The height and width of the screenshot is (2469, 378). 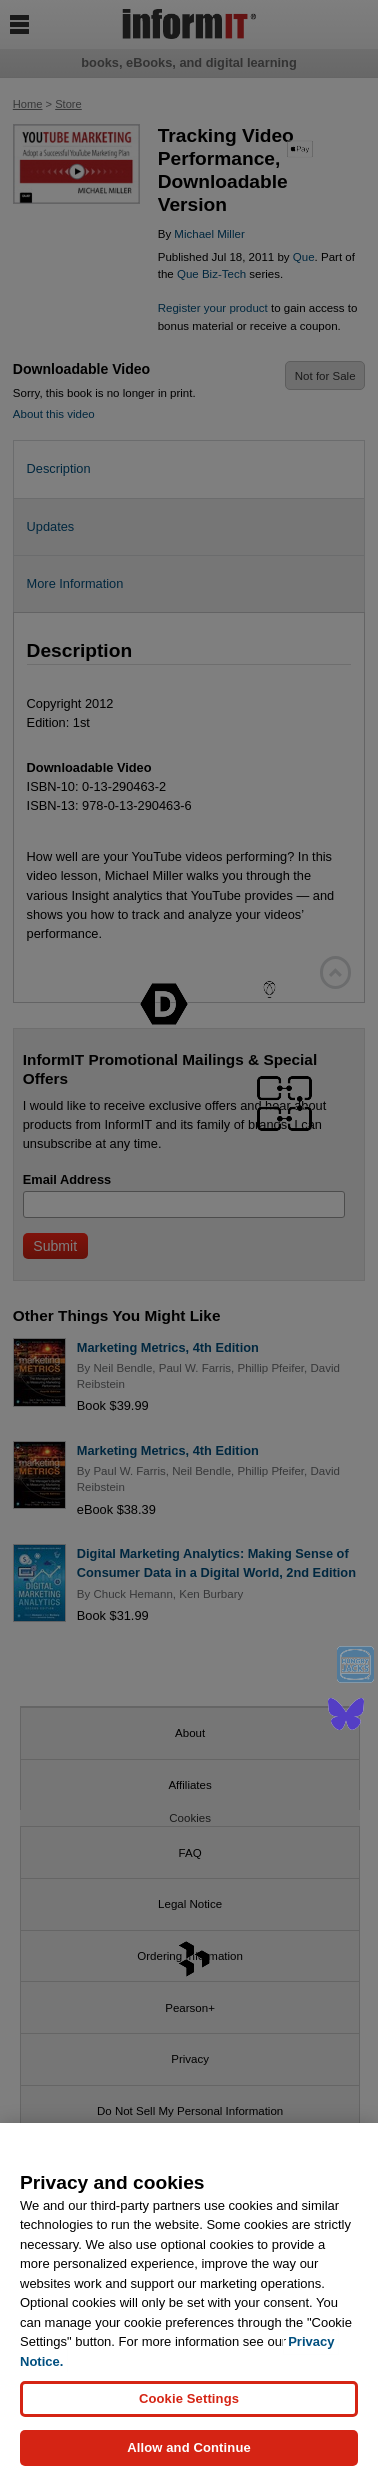 What do you see at coordinates (194, 1959) in the screenshot?
I see `open dovetail app` at bounding box center [194, 1959].